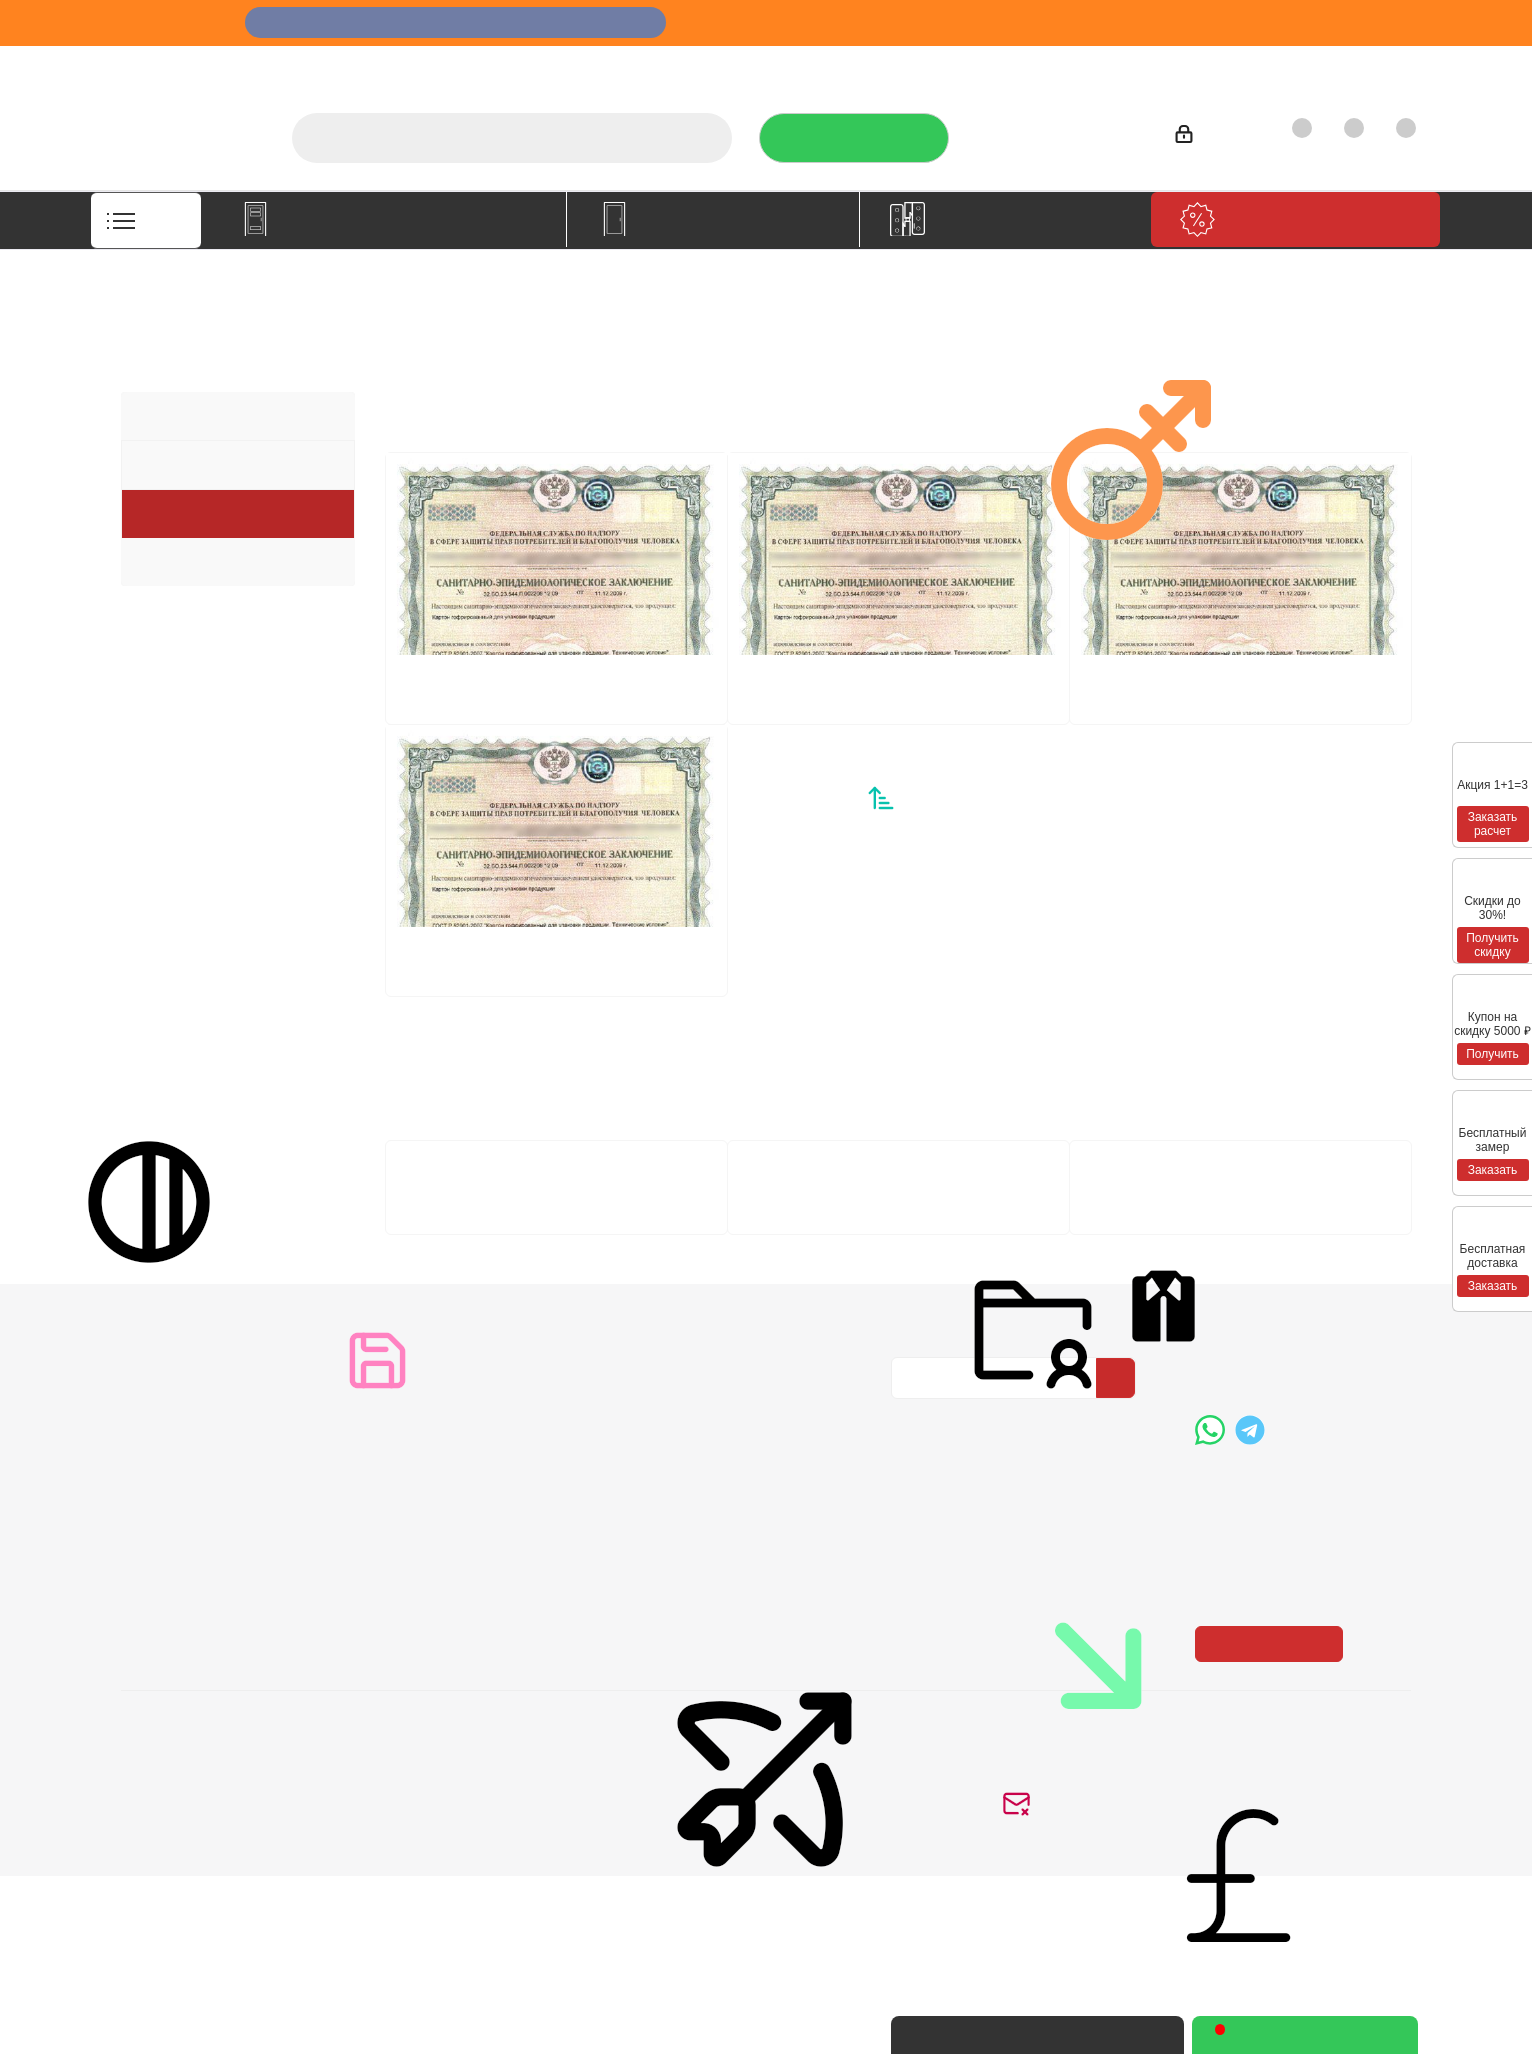 The height and width of the screenshot is (2054, 1532). I want to click on view clothing or apparel items, so click(1163, 1307).